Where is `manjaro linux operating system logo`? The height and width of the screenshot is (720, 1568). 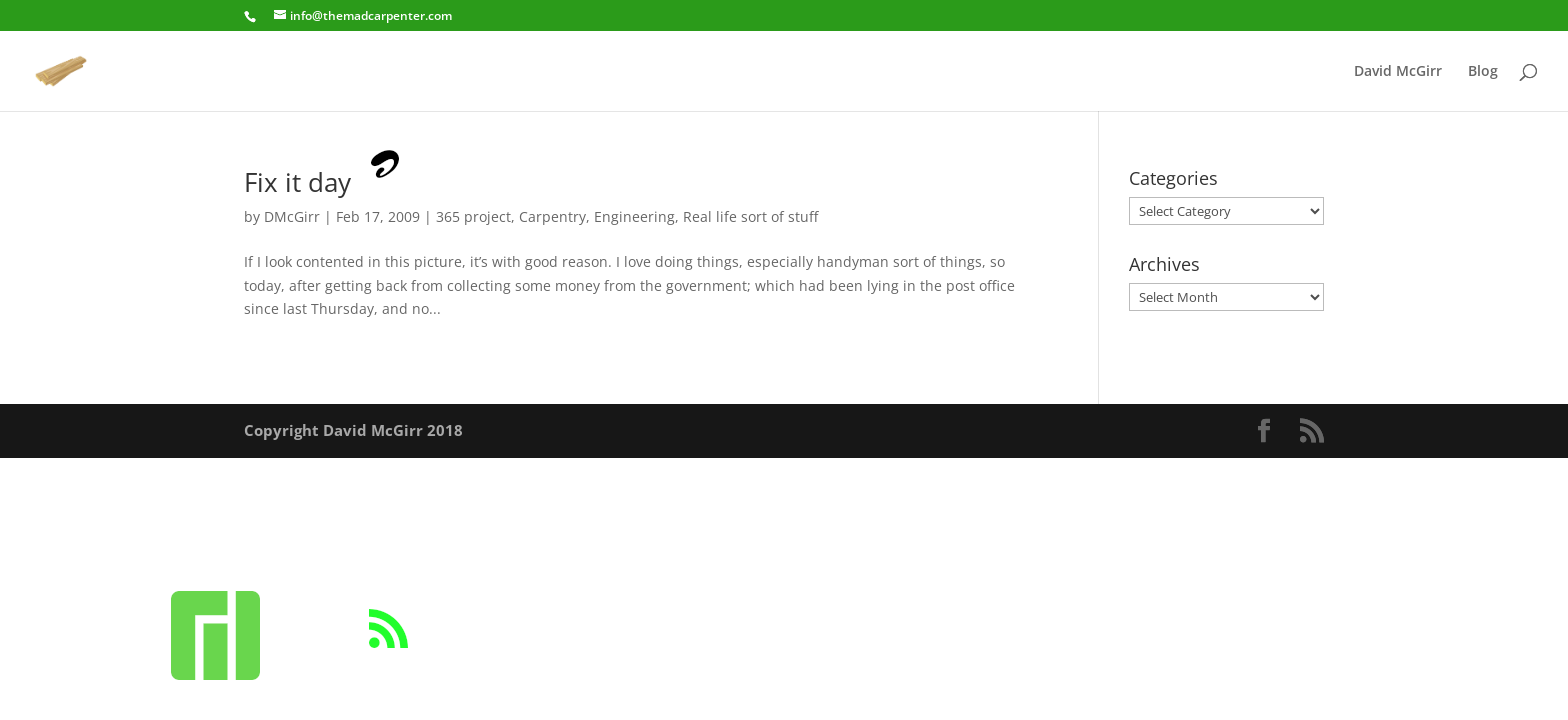
manjaro linux operating system logo is located at coordinates (215, 635).